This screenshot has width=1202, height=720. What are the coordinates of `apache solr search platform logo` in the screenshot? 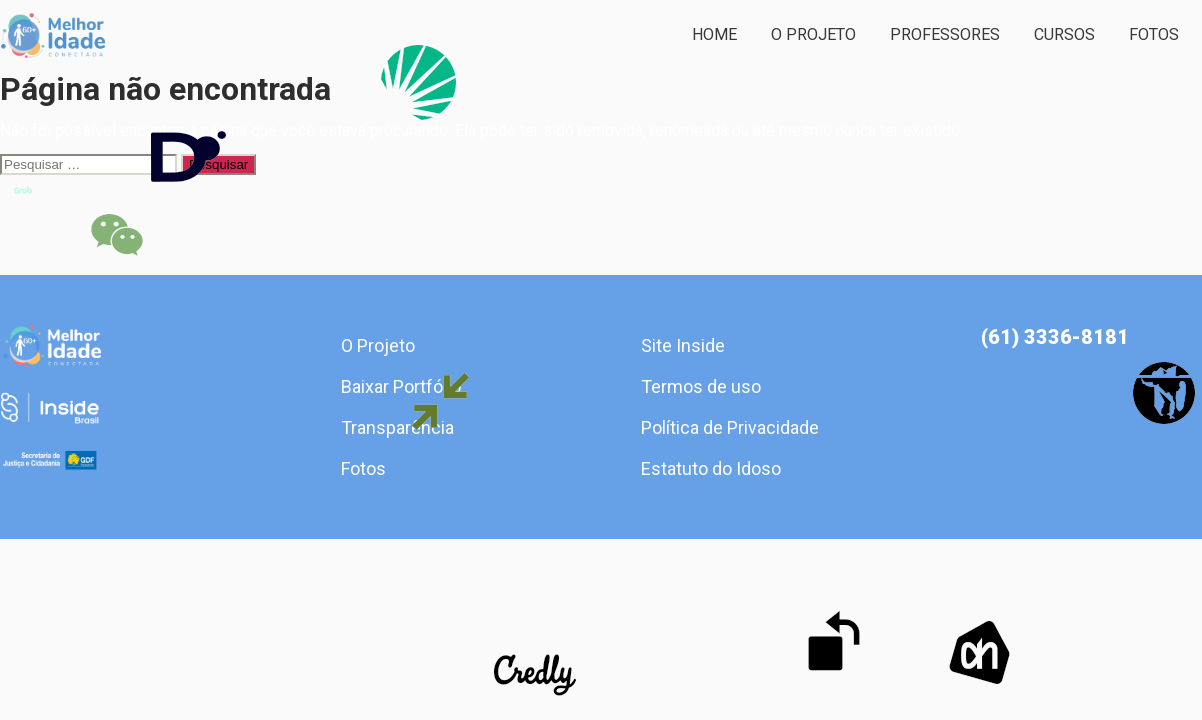 It's located at (418, 82).